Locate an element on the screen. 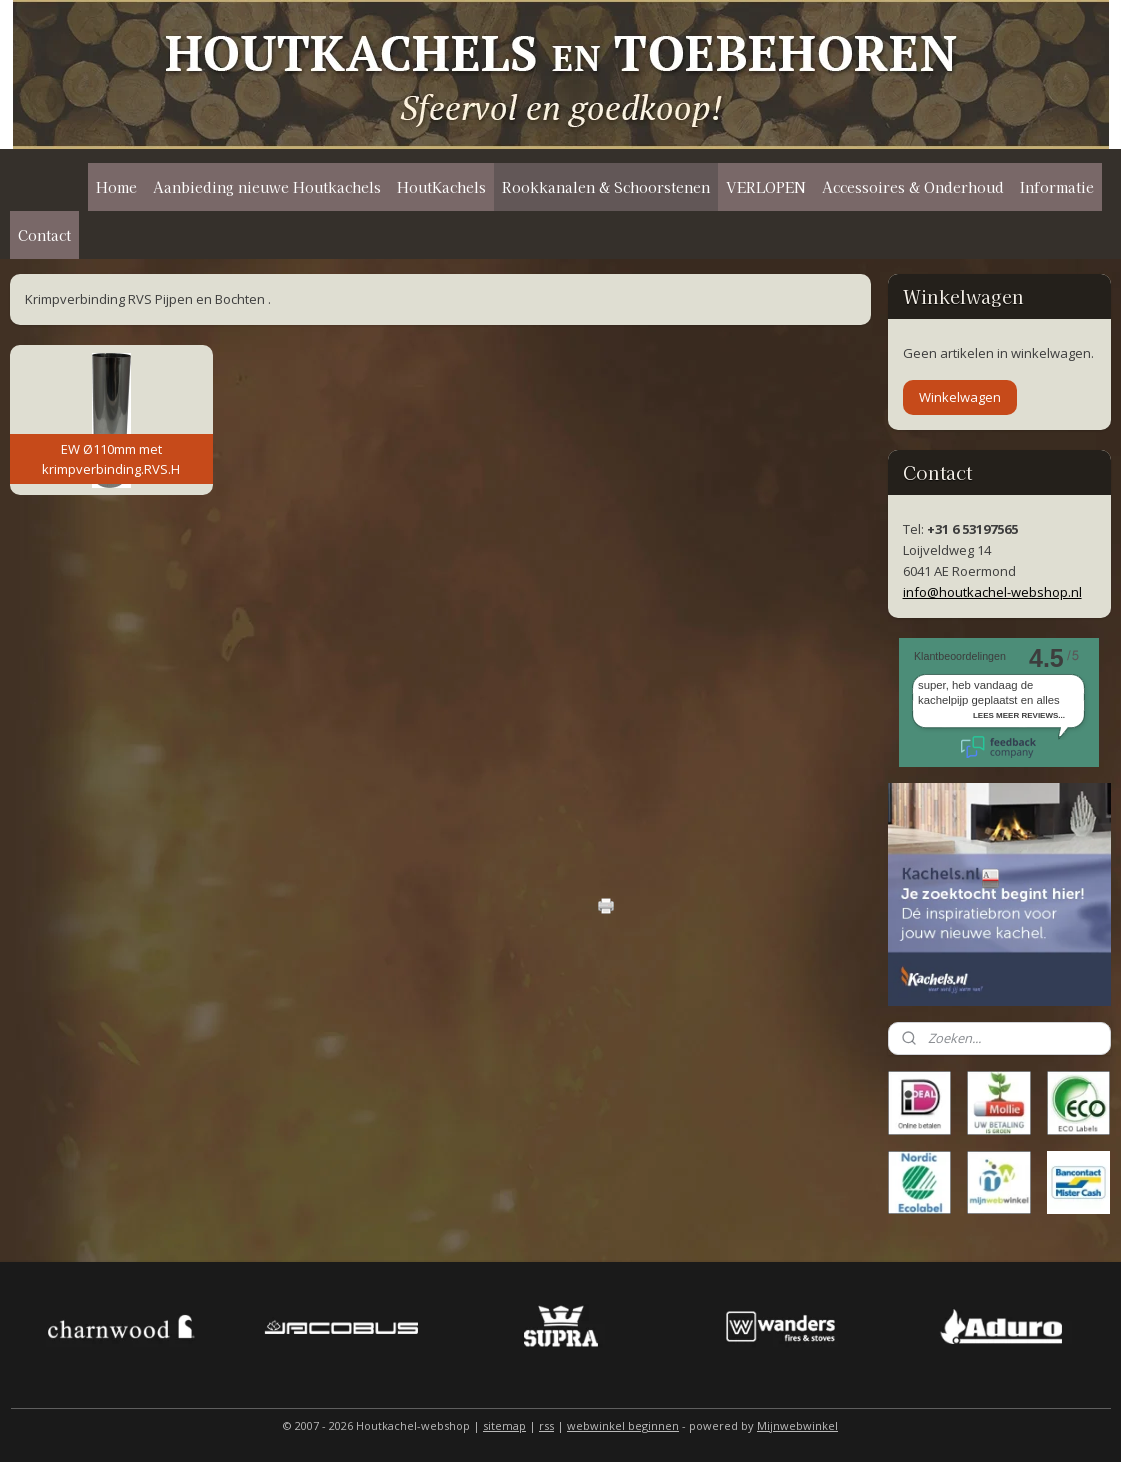  open document scanner application is located at coordinates (990, 878).